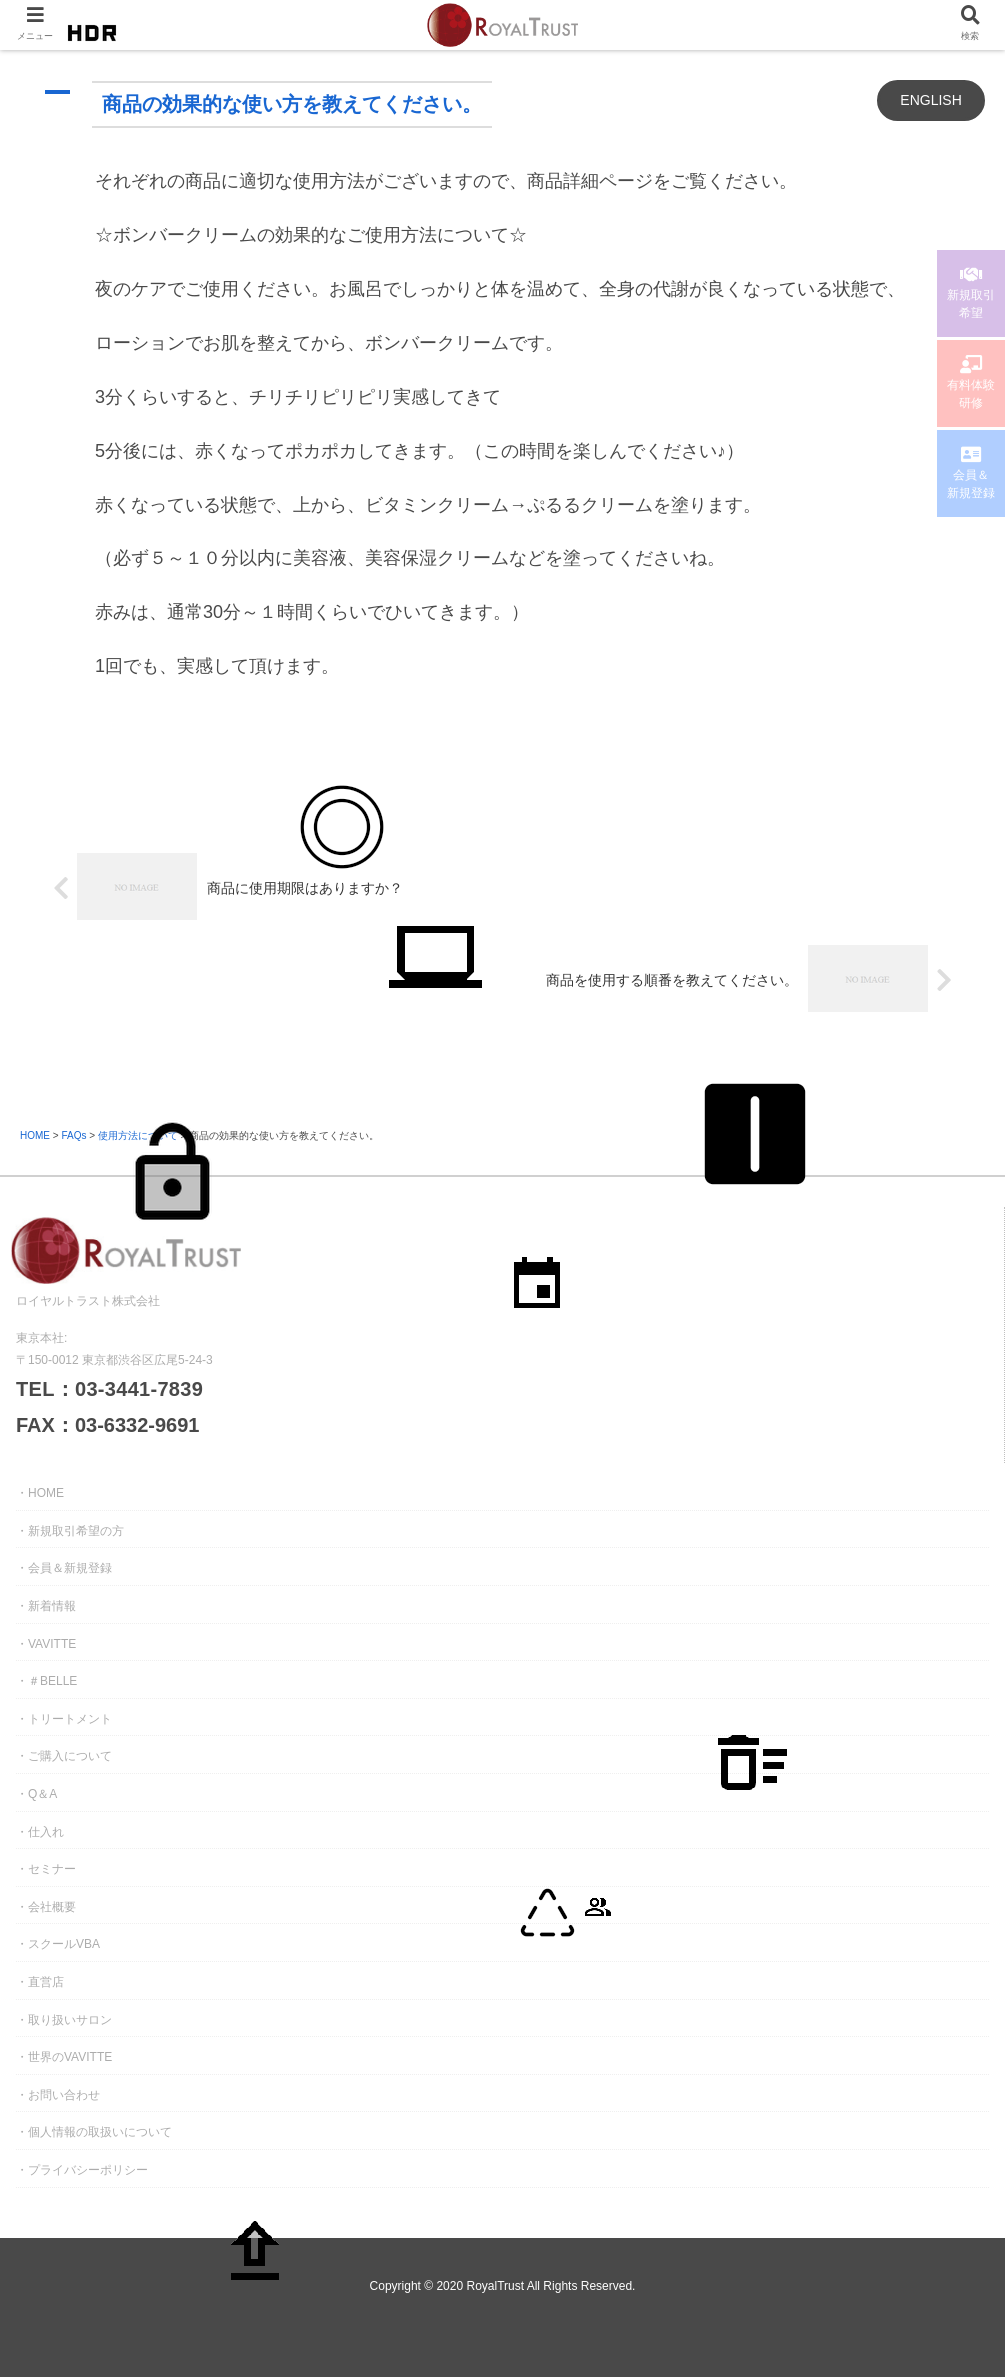 The width and height of the screenshot is (1005, 2377). I want to click on add an event to your calendar, so click(537, 1285).